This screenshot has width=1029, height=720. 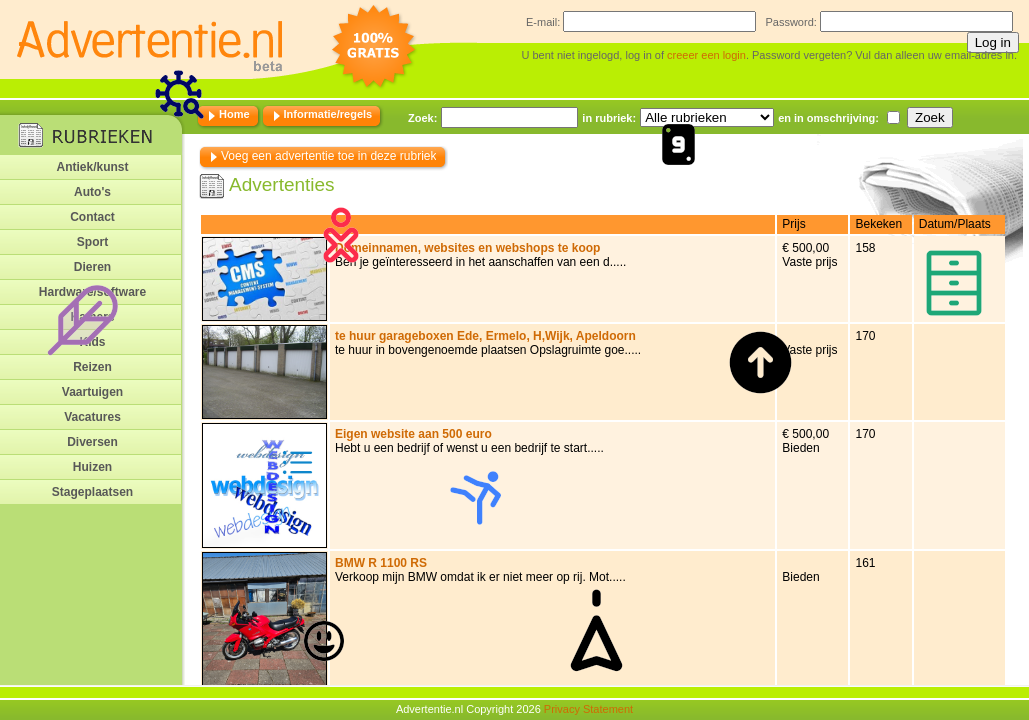 I want to click on open sugarizer learning platform, so click(x=341, y=235).